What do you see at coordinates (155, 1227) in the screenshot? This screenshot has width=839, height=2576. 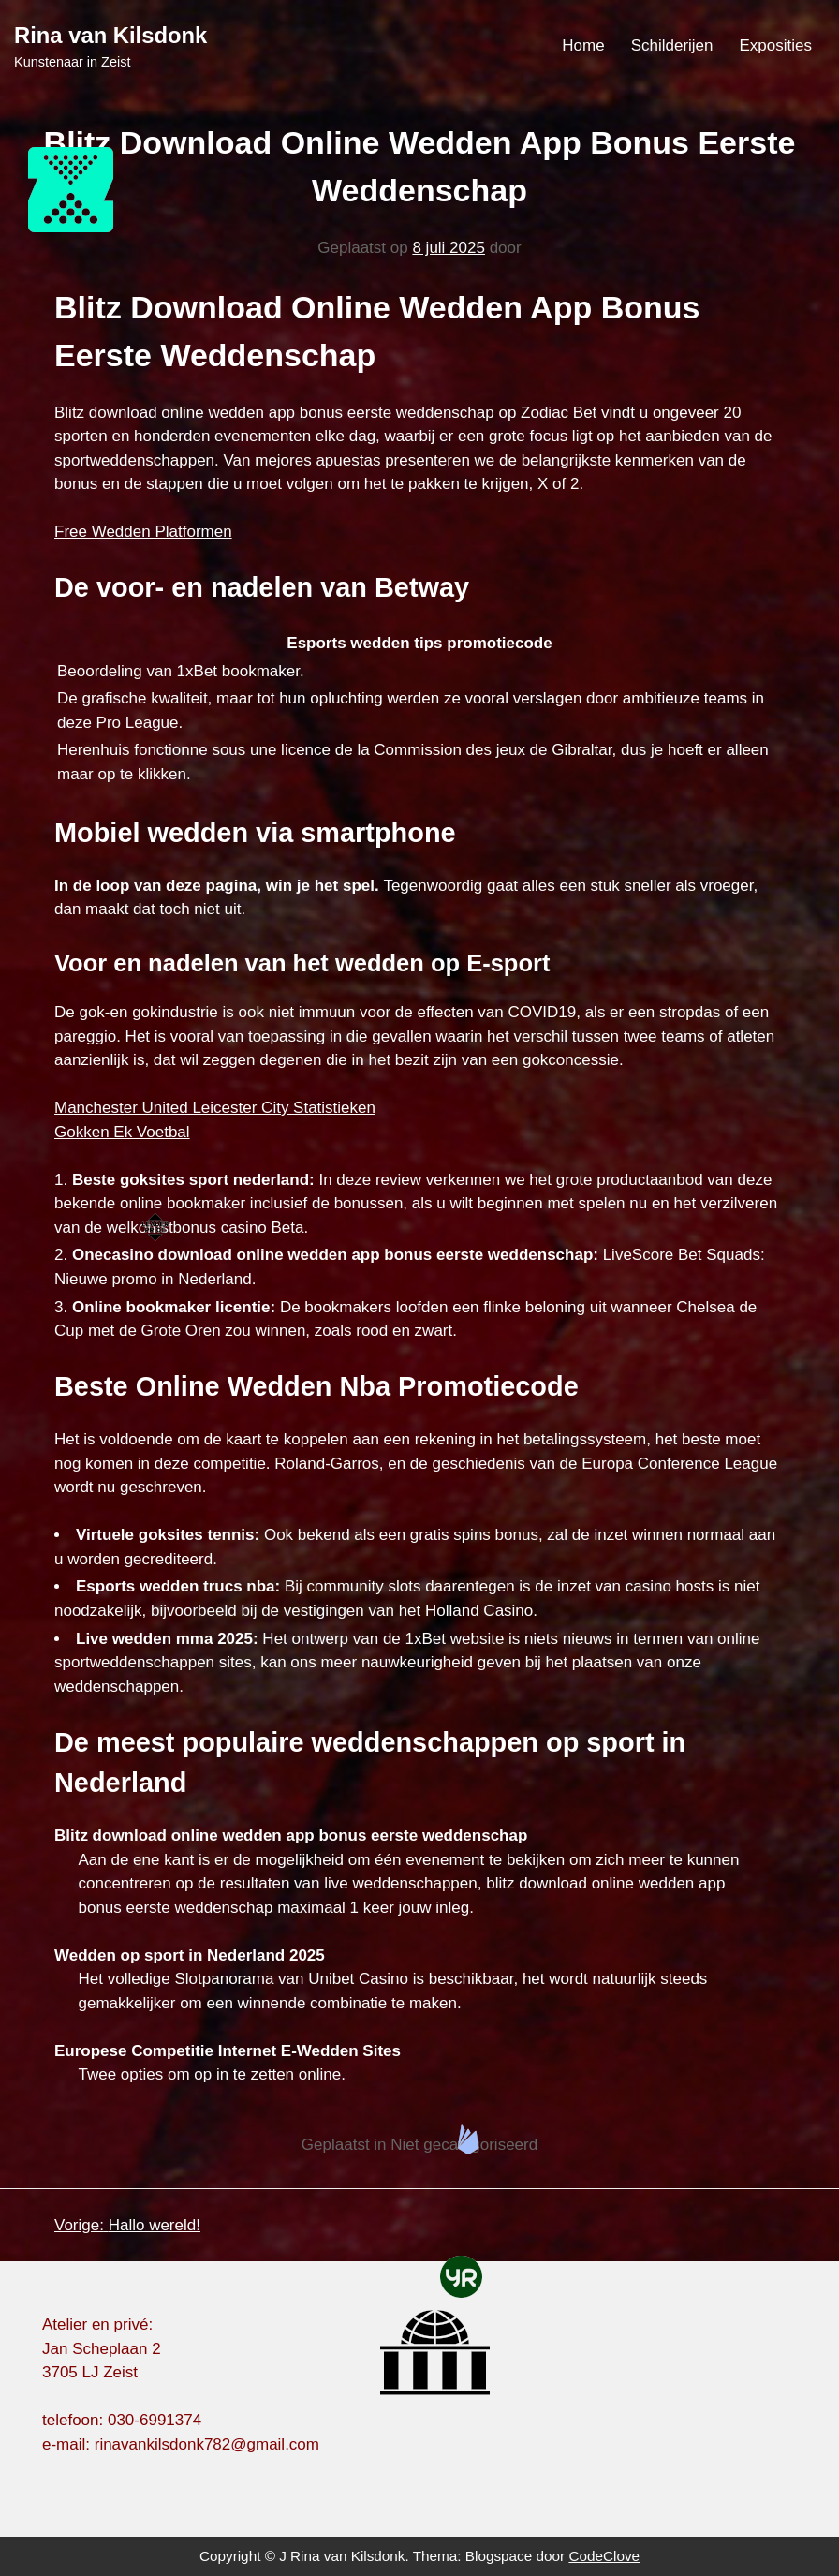 I see `leader price brand logo` at bounding box center [155, 1227].